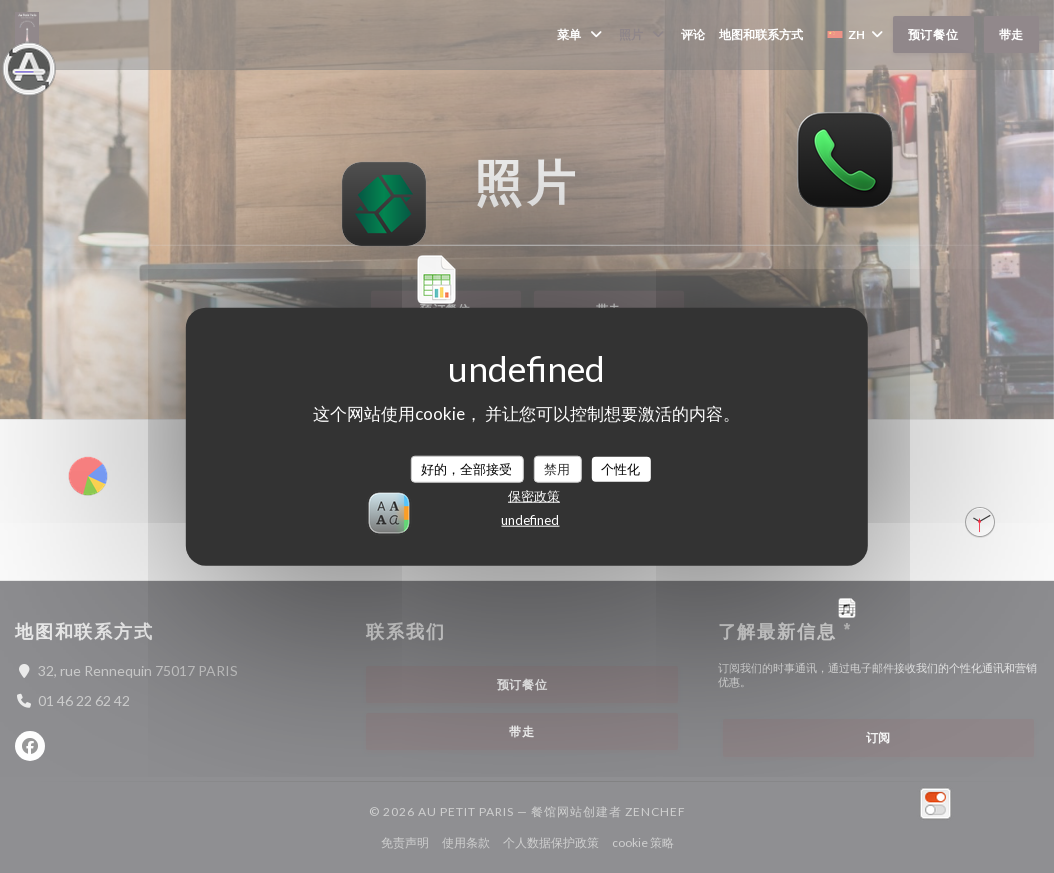  What do you see at coordinates (845, 160) in the screenshot?
I see `open the phone app to make or receive calls` at bounding box center [845, 160].